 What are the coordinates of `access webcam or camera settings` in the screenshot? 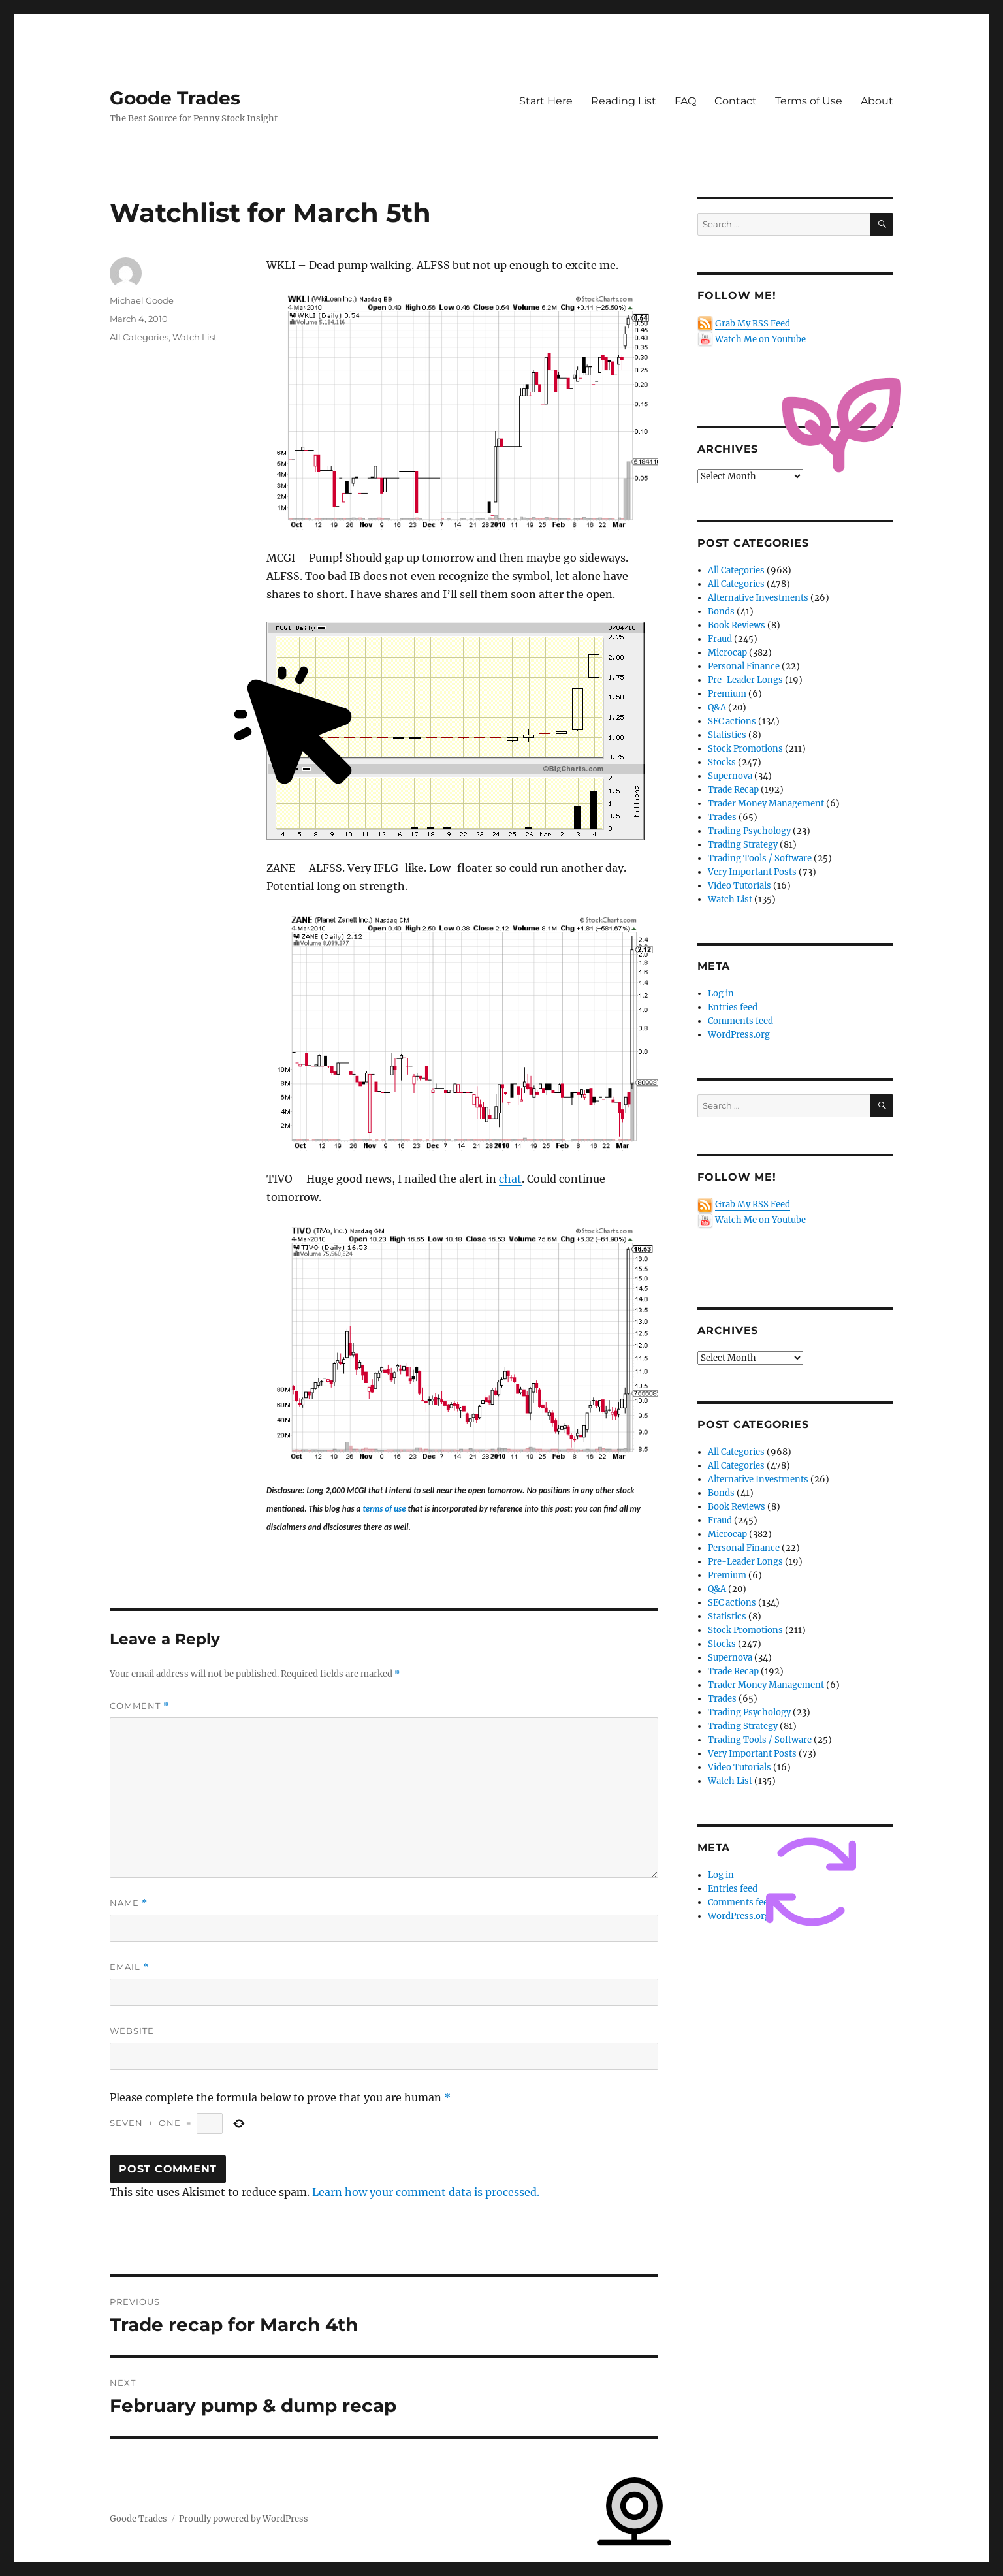 It's located at (634, 2514).